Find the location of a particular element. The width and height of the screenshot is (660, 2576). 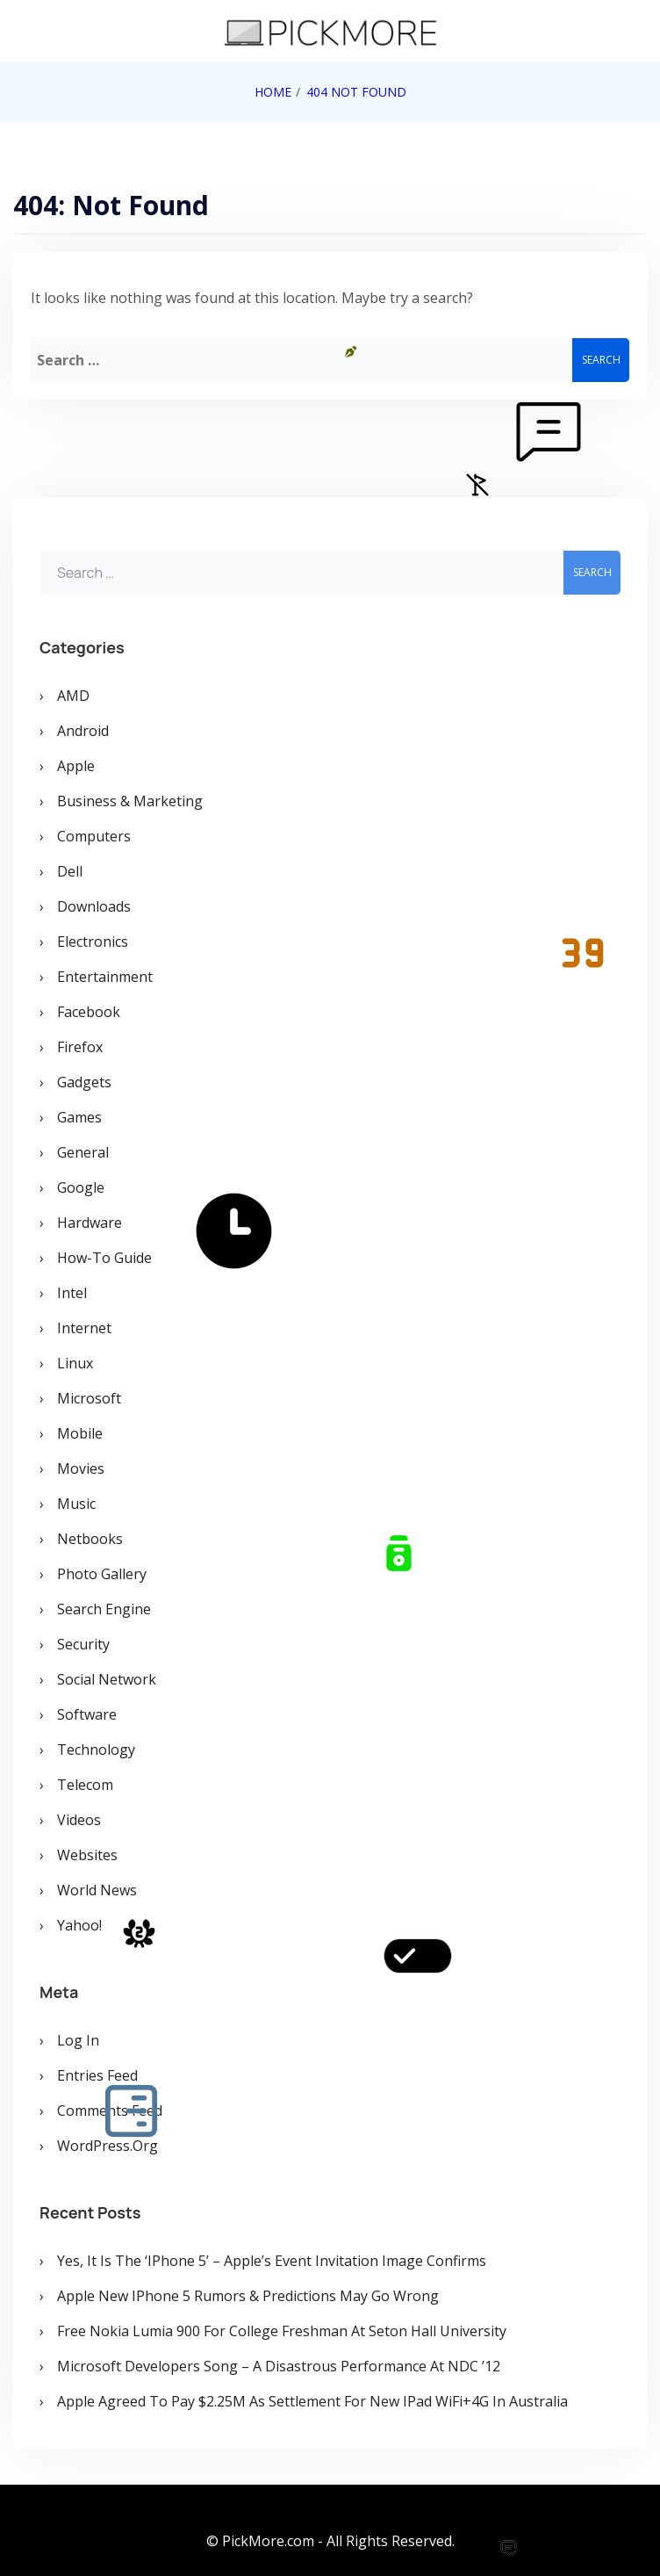

open chat or messaging is located at coordinates (549, 427).